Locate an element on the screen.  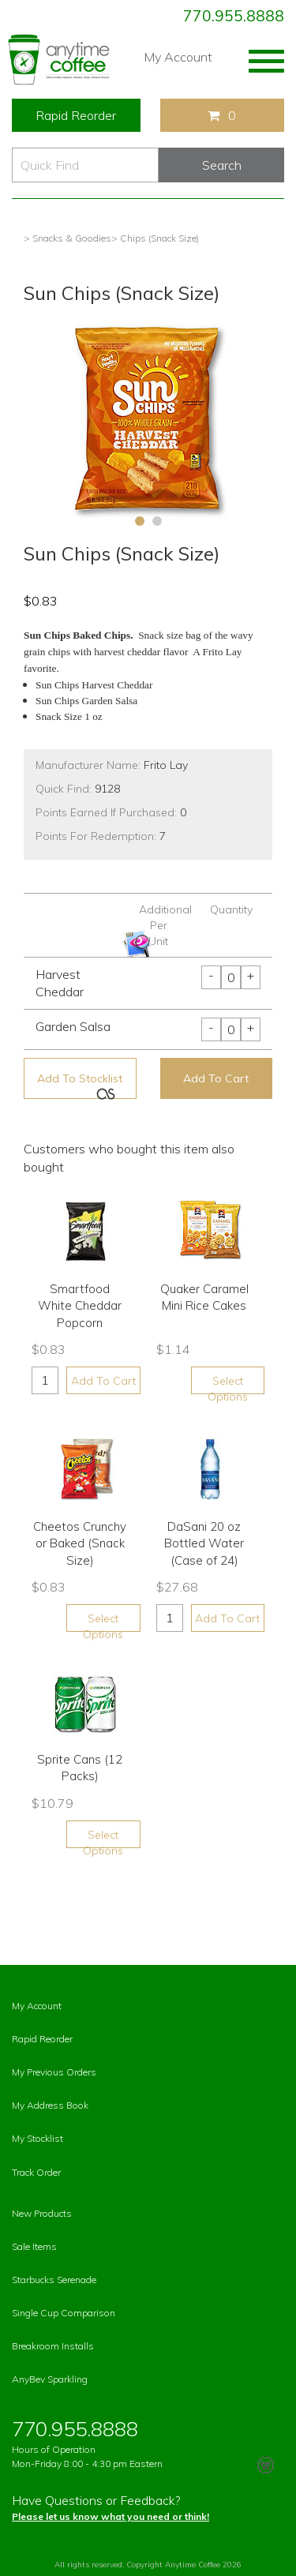
test or preview quick look functionality is located at coordinates (137, 943).